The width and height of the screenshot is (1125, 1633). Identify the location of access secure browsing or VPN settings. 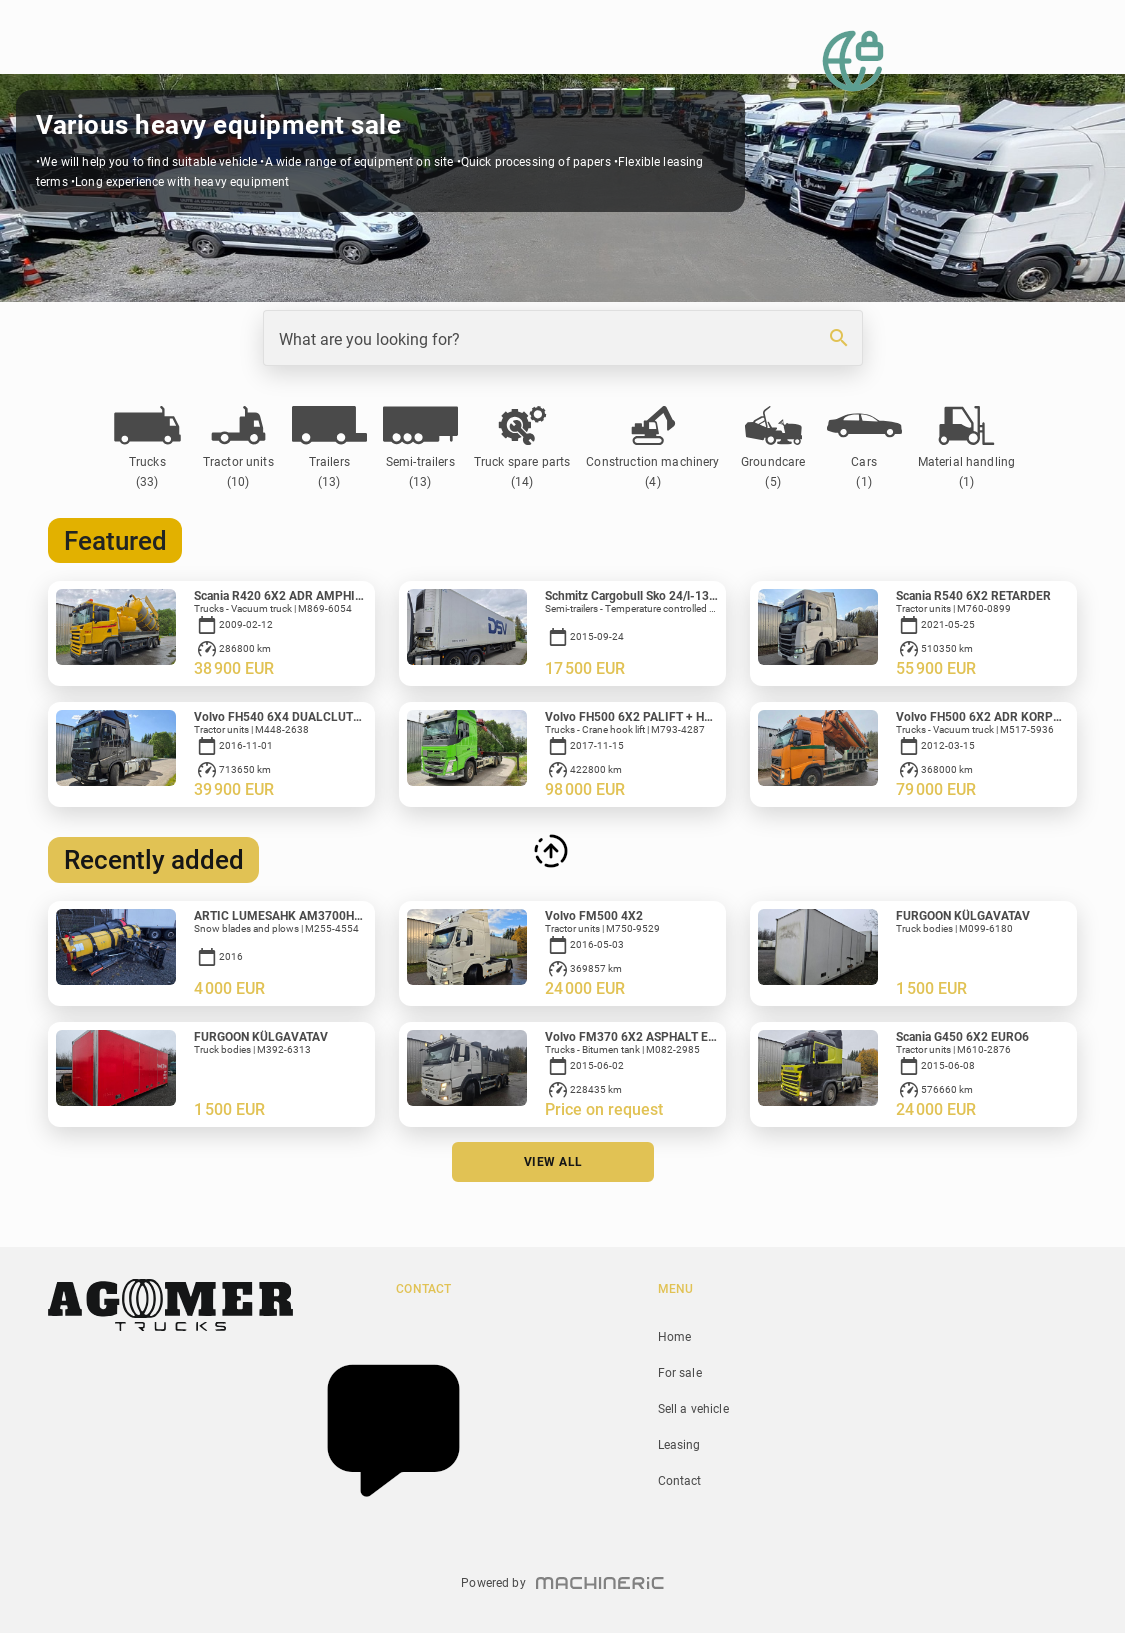
(853, 61).